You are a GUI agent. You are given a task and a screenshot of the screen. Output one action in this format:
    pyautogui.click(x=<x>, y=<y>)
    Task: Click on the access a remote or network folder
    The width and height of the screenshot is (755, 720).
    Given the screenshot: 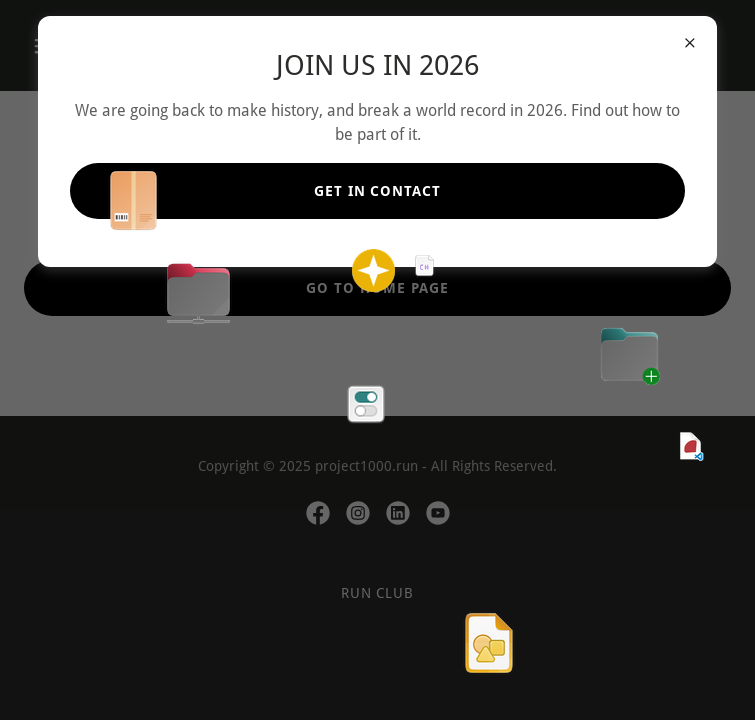 What is the action you would take?
    pyautogui.click(x=198, y=292)
    